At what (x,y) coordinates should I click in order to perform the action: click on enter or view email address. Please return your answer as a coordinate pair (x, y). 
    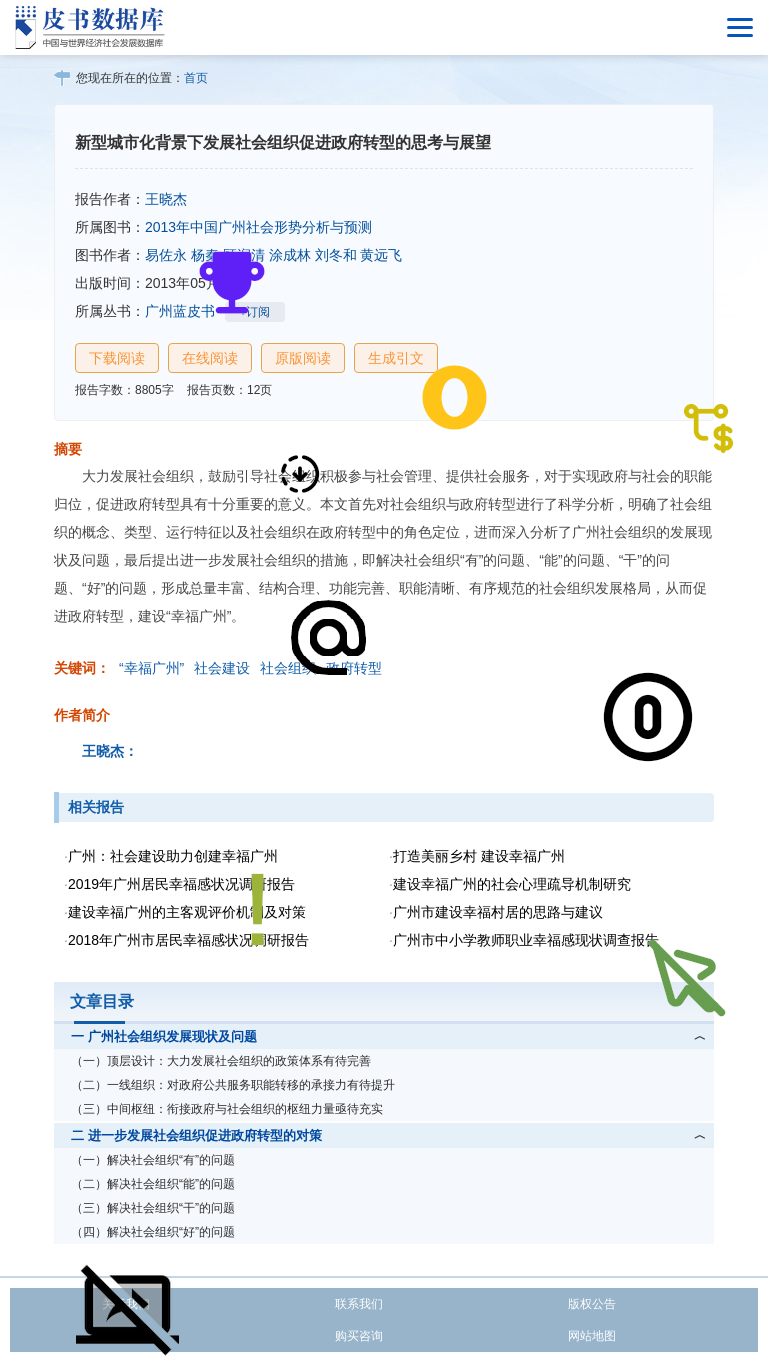
    Looking at the image, I should click on (328, 637).